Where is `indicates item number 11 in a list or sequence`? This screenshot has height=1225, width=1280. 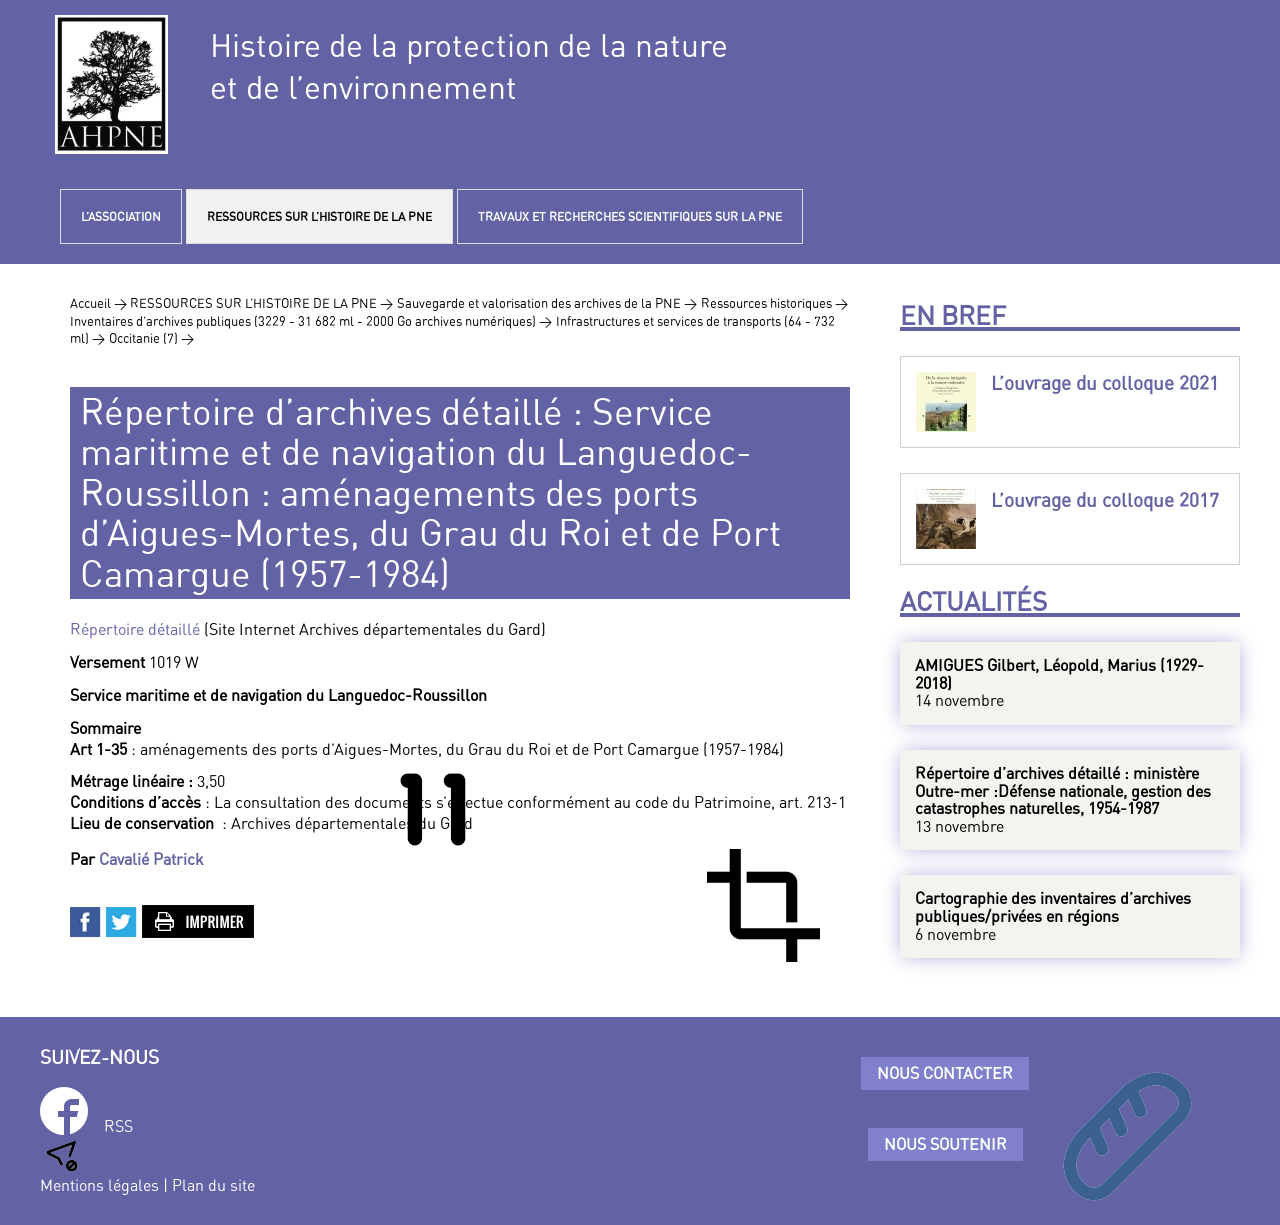
indicates item number 11 in a list or sequence is located at coordinates (436, 809).